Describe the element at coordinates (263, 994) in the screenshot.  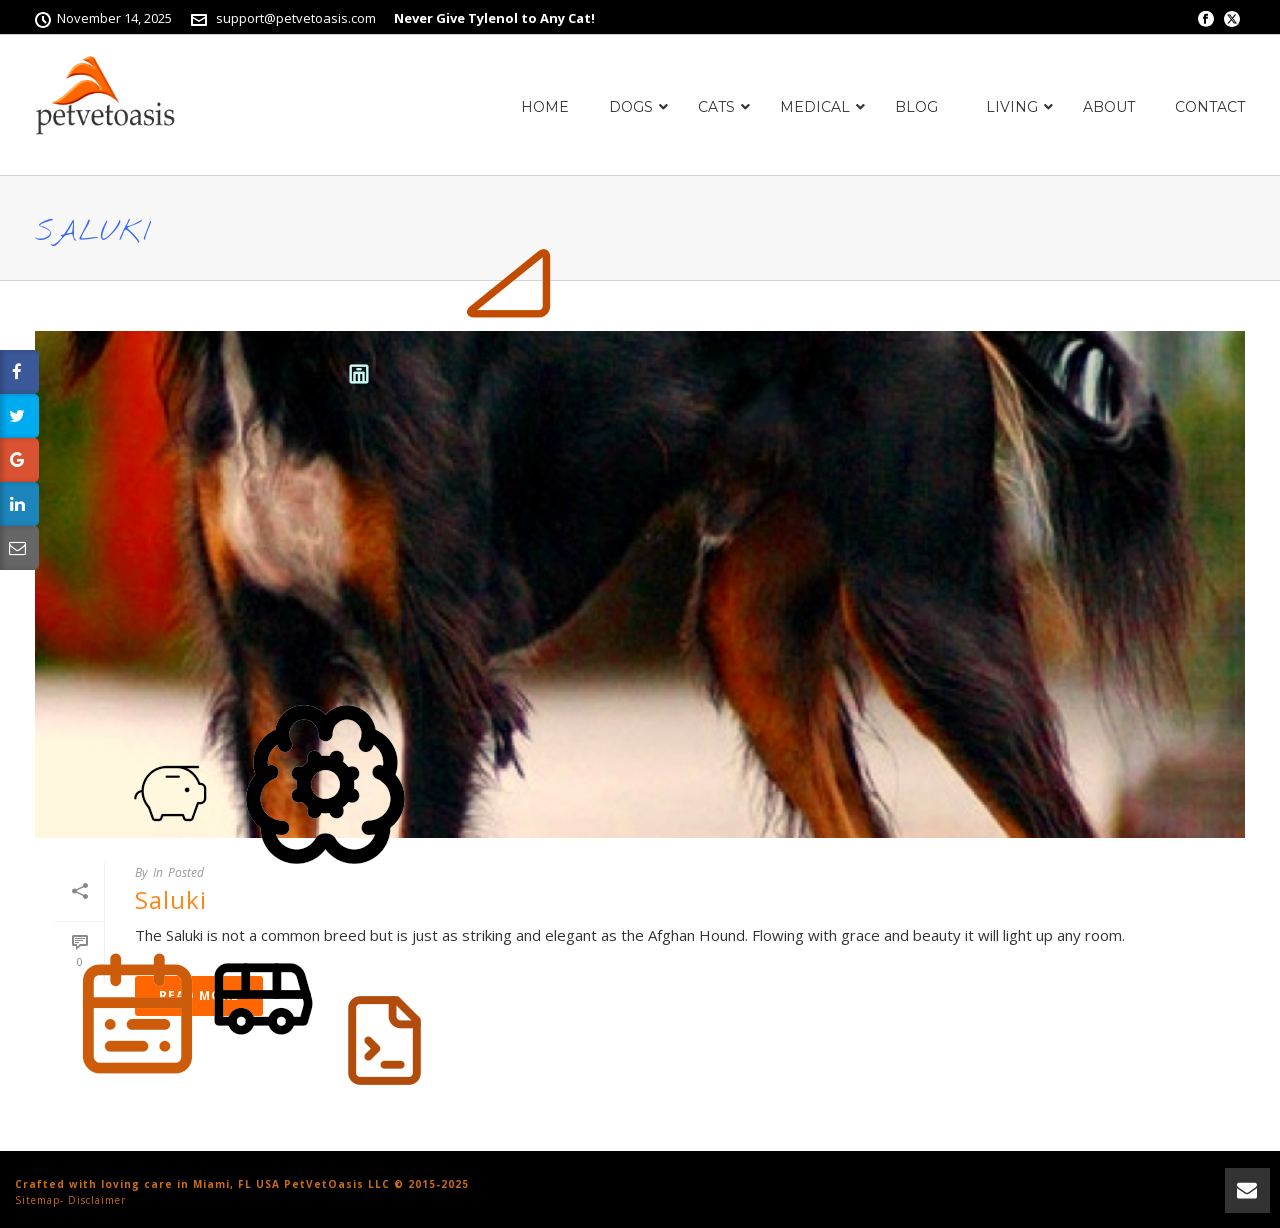
I see `view public transit options` at that location.